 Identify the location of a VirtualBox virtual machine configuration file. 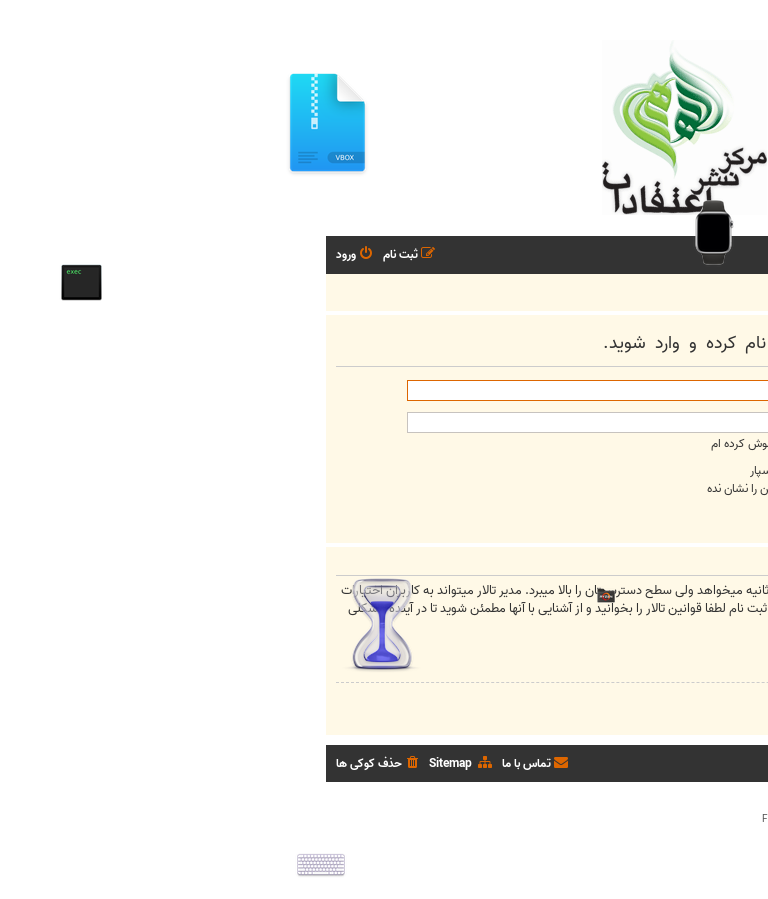
(327, 124).